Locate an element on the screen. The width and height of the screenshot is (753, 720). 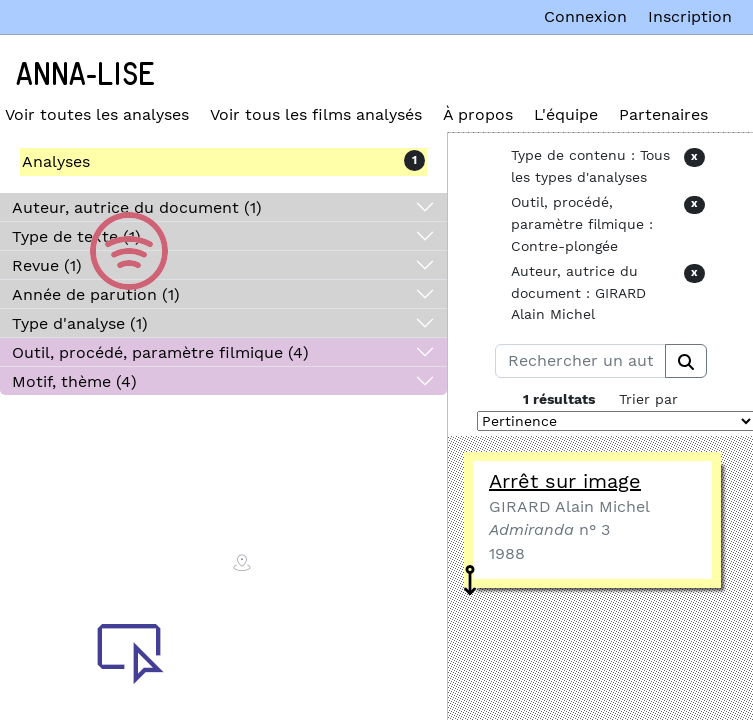
scroll down or view more content is located at coordinates (470, 580).